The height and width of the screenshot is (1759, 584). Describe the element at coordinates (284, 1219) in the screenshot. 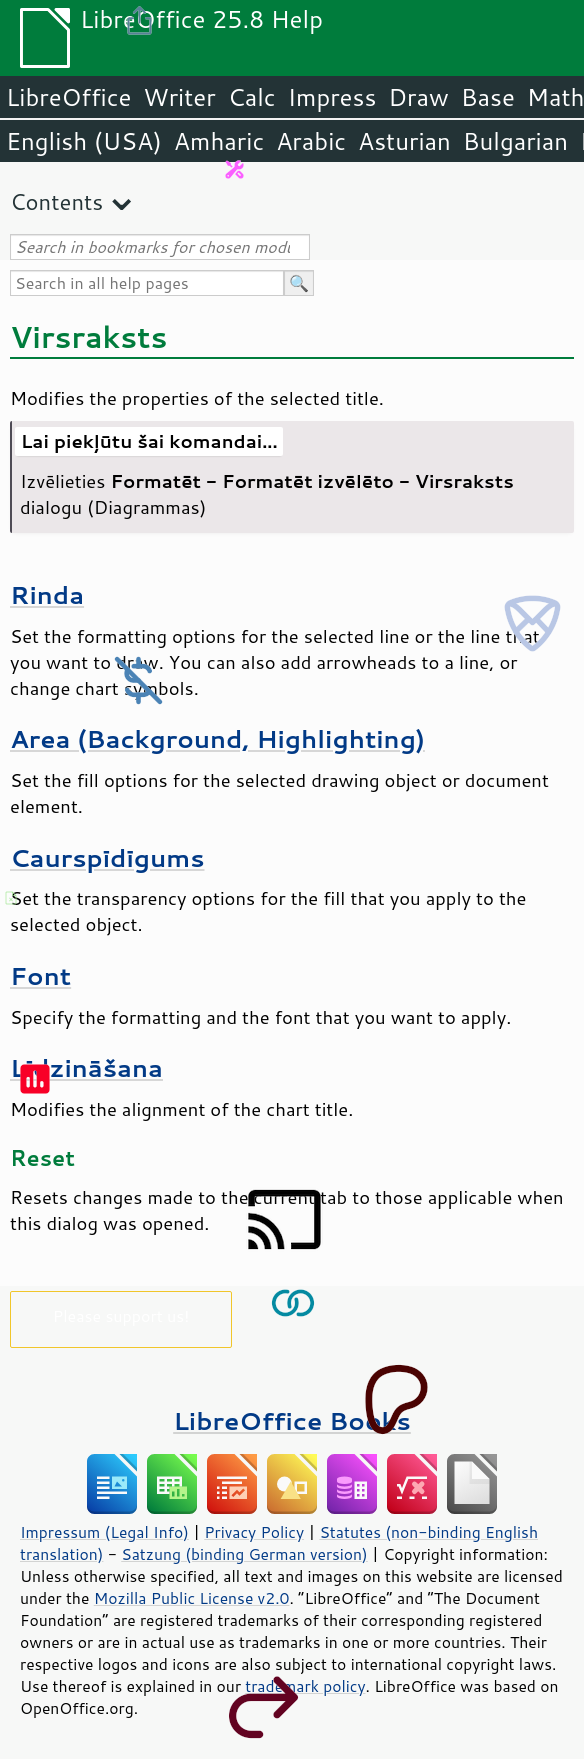

I see `cast screen to an external display` at that location.